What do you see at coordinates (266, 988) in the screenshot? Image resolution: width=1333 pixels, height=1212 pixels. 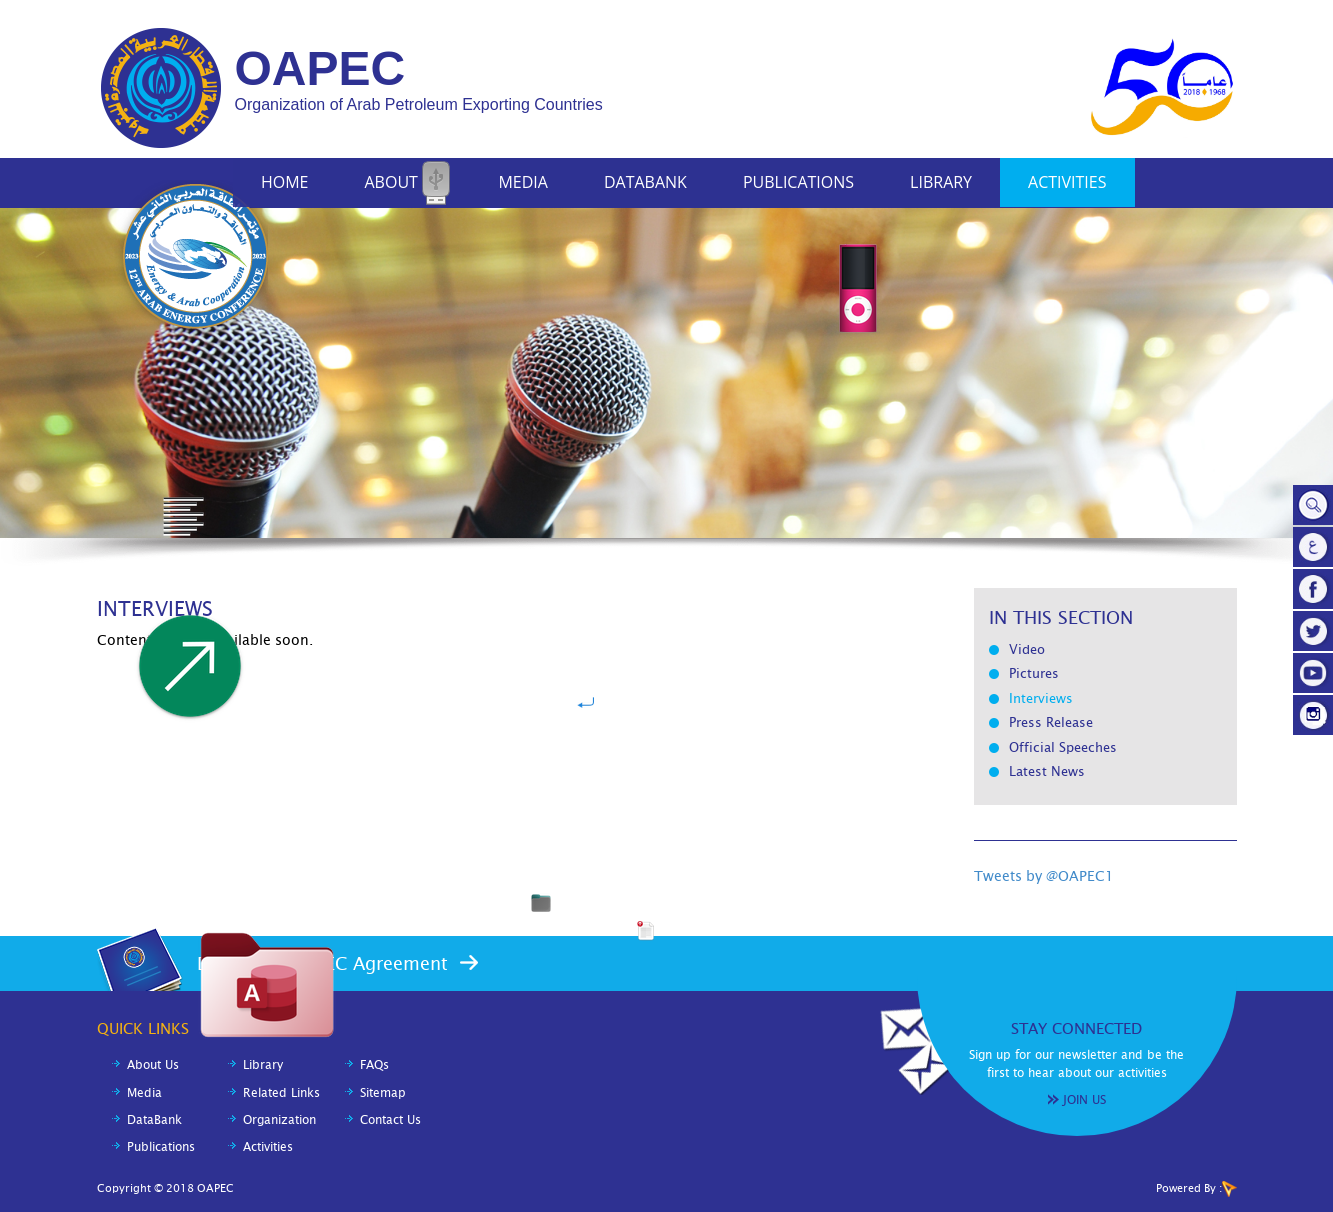 I see `open folder containing Microsoft Access database files` at bounding box center [266, 988].